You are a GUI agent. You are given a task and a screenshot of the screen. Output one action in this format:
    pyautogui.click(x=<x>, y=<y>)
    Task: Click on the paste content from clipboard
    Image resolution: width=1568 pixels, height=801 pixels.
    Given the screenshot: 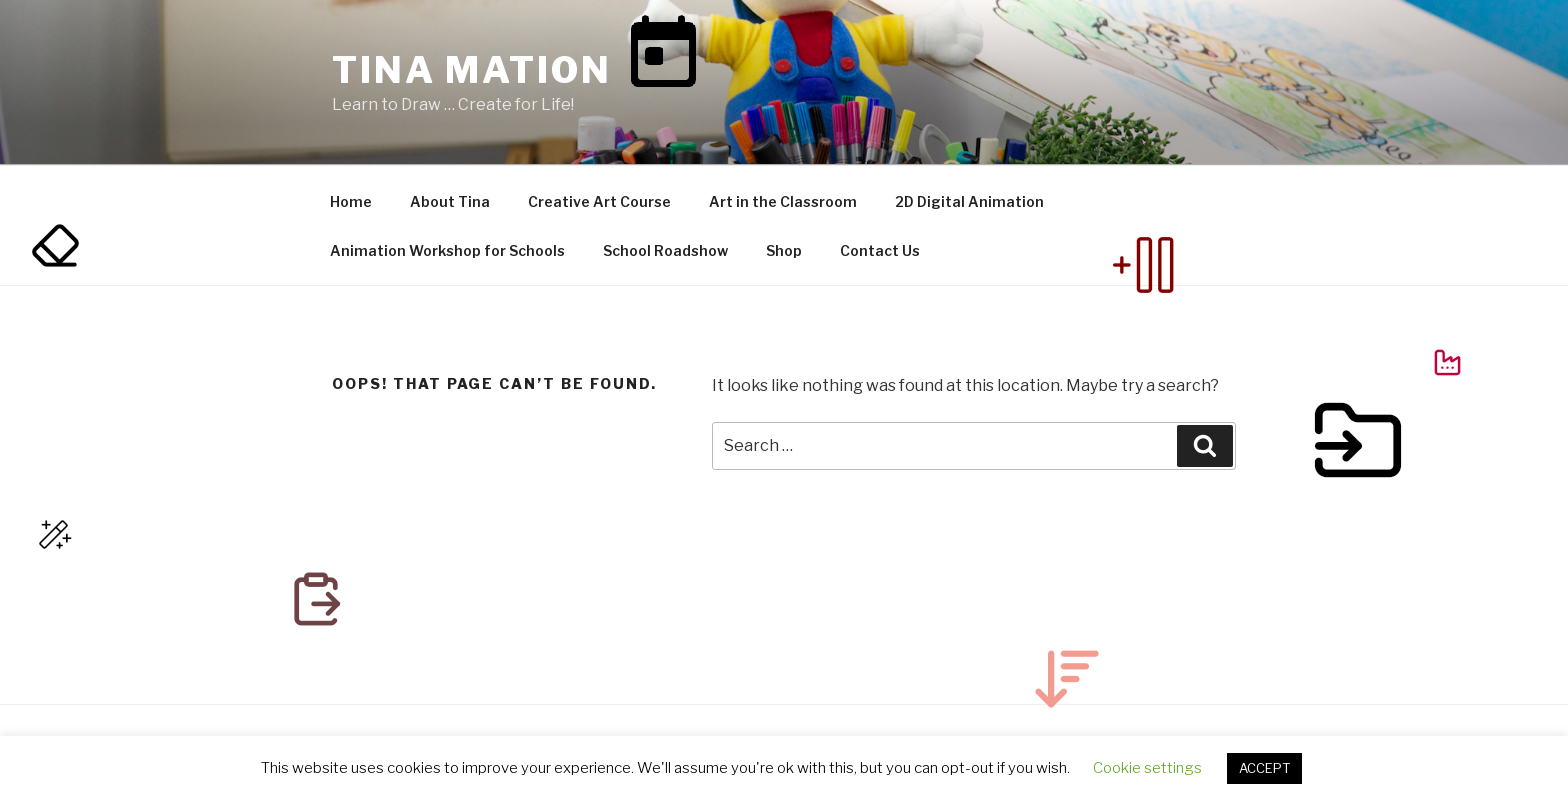 What is the action you would take?
    pyautogui.click(x=316, y=599)
    